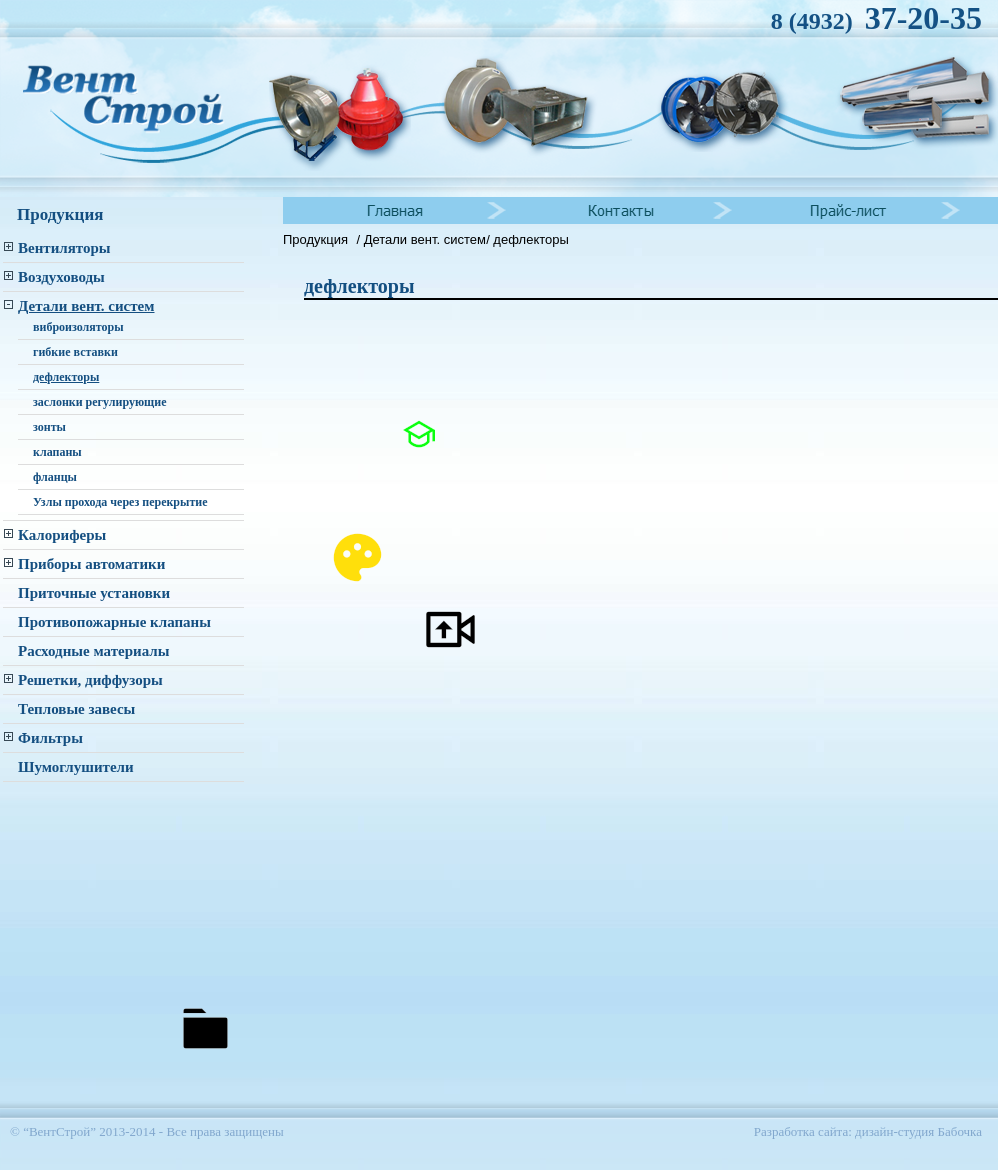 Image resolution: width=998 pixels, height=1170 pixels. I want to click on access education or learning section, so click(419, 434).